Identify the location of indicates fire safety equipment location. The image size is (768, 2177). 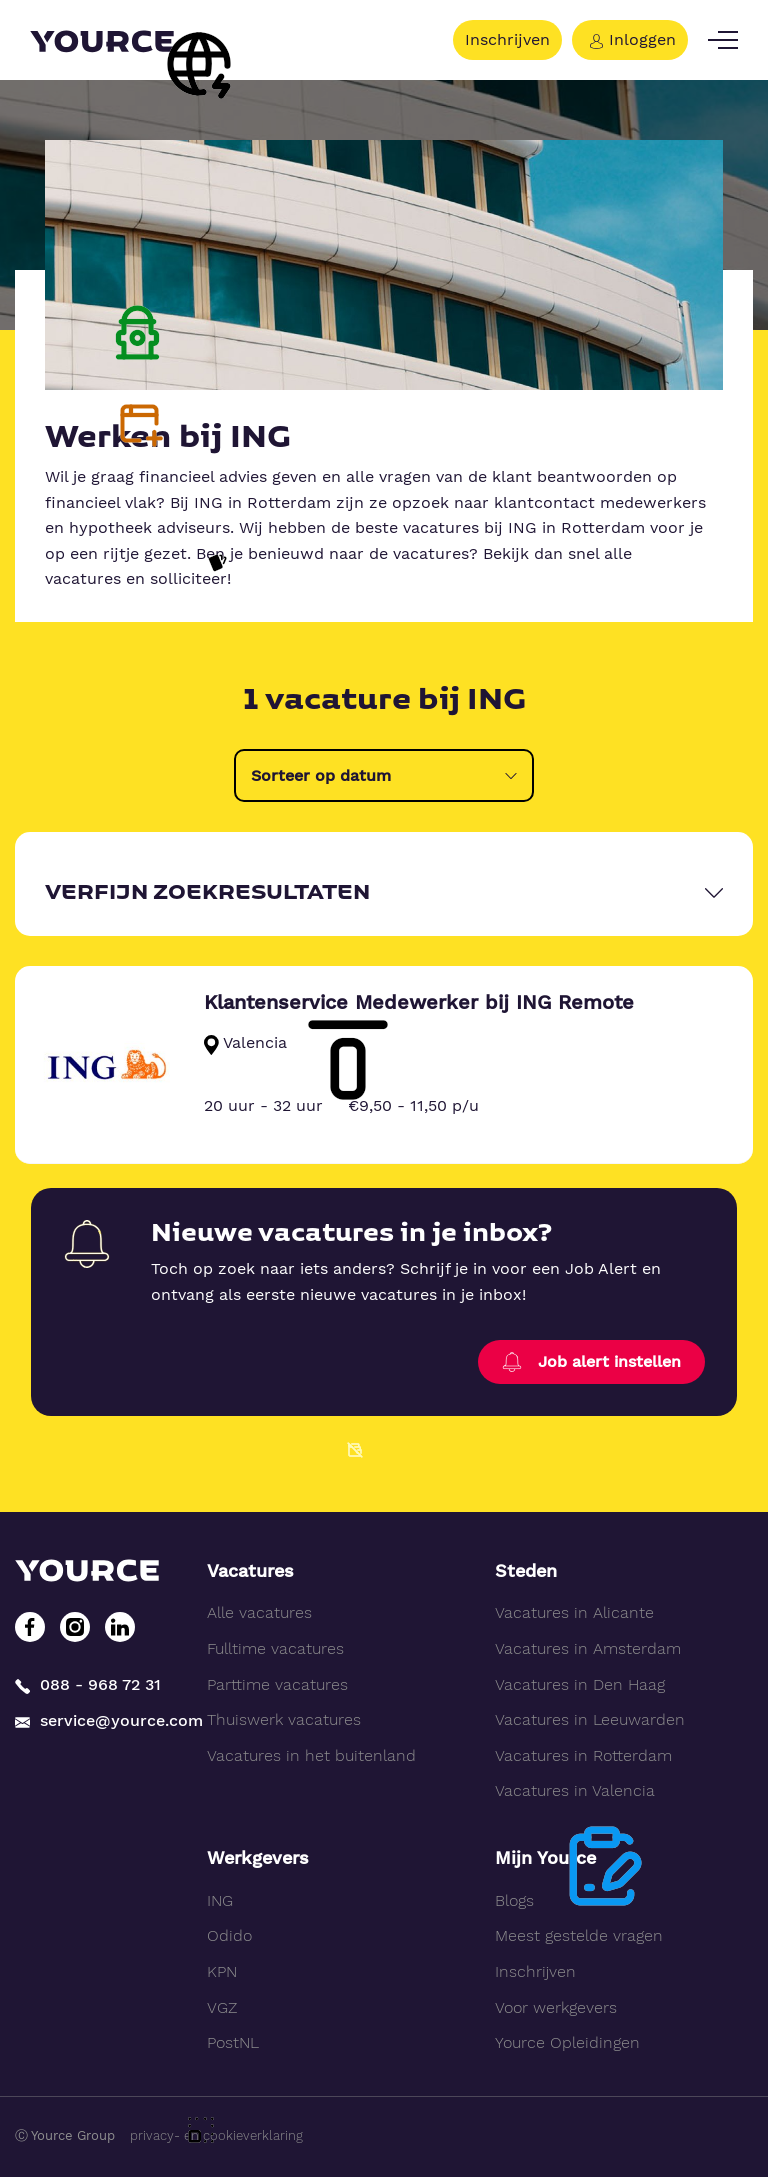
(137, 332).